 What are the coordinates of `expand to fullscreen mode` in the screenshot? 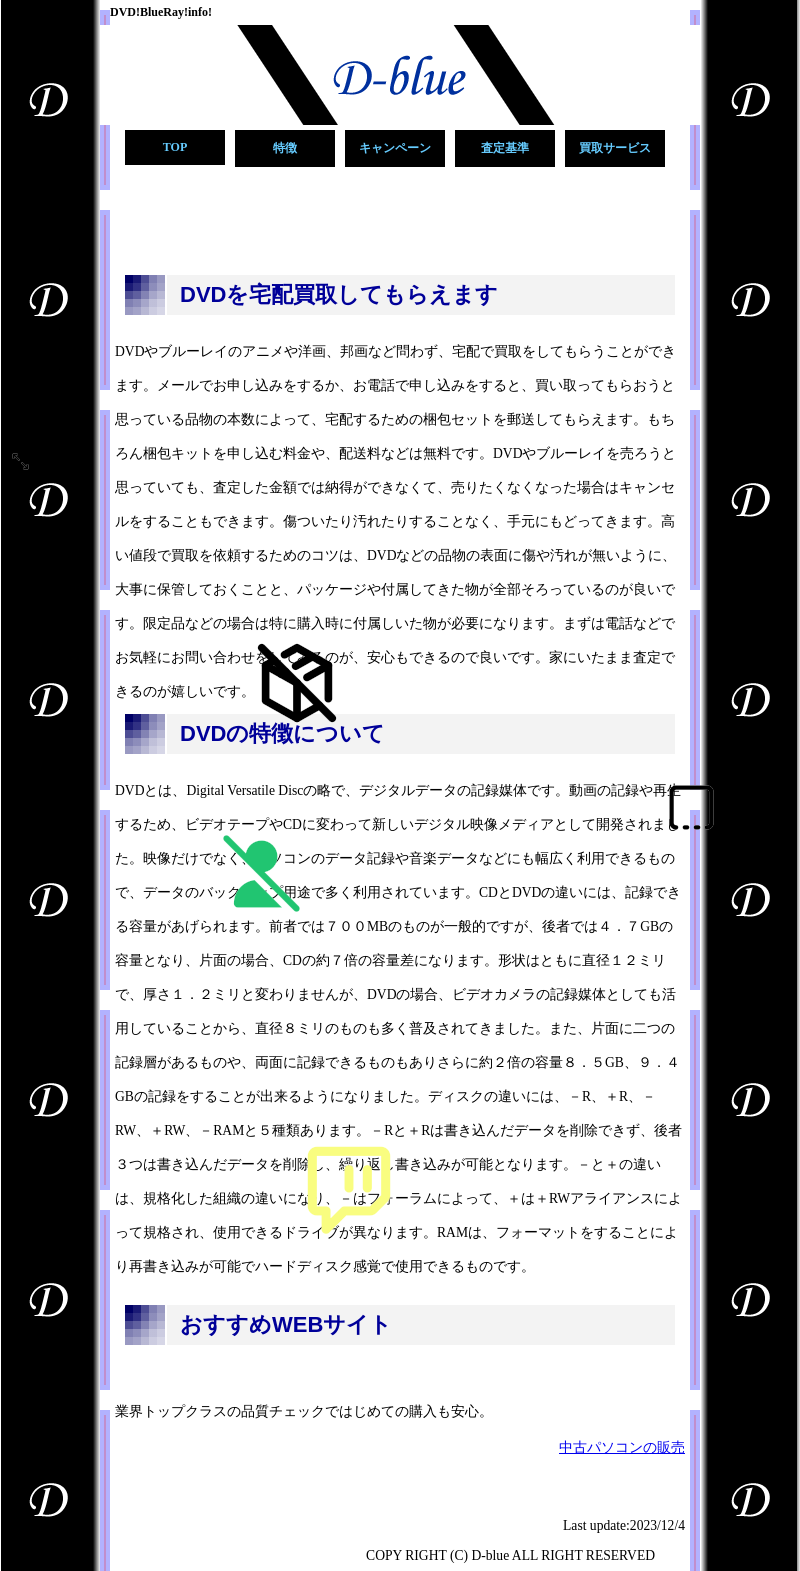 It's located at (20, 461).